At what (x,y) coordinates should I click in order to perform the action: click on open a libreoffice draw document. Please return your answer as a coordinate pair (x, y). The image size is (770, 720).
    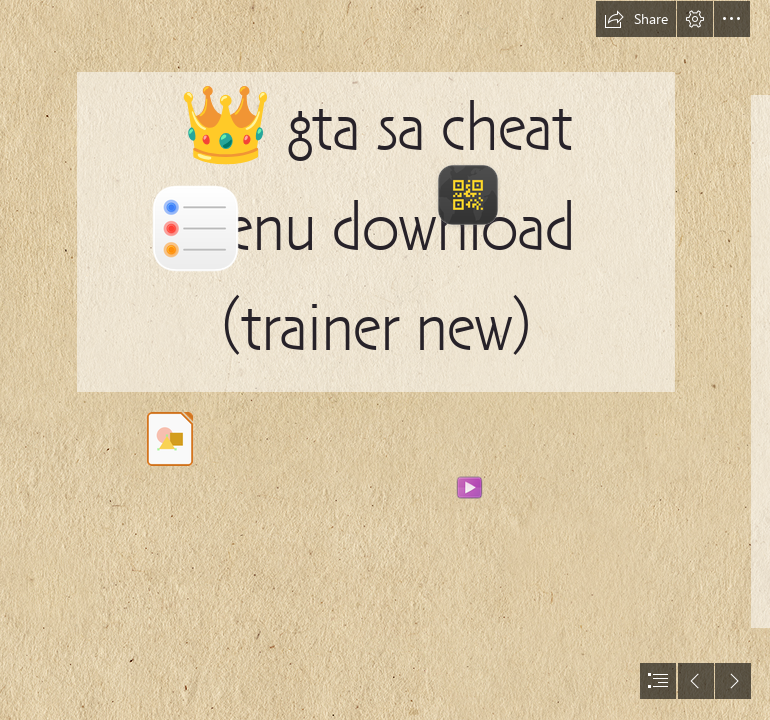
    Looking at the image, I should click on (170, 439).